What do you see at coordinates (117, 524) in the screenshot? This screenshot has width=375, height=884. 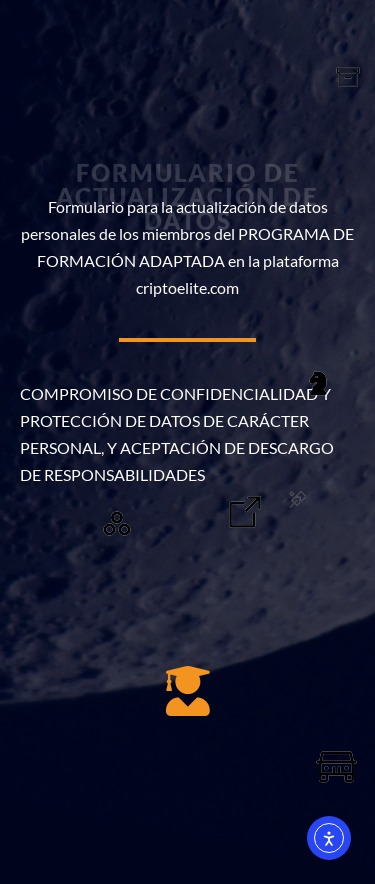 I see `view connected items or groups` at bounding box center [117, 524].